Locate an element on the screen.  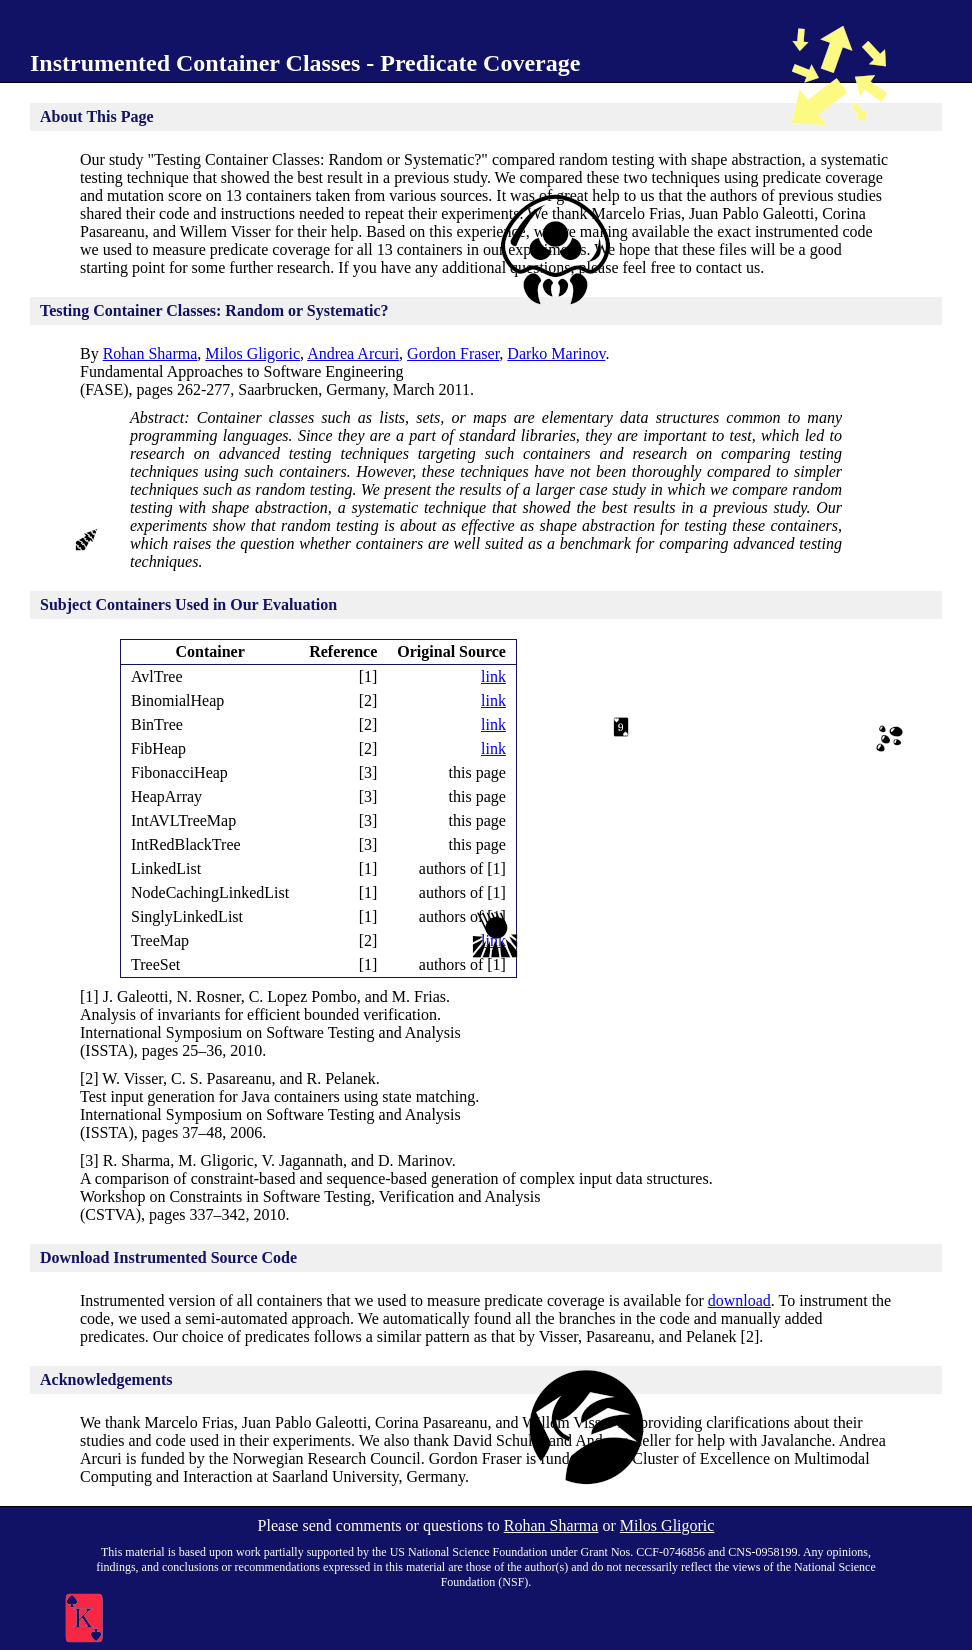
metroid creature icon from the nintendo game series is located at coordinates (555, 249).